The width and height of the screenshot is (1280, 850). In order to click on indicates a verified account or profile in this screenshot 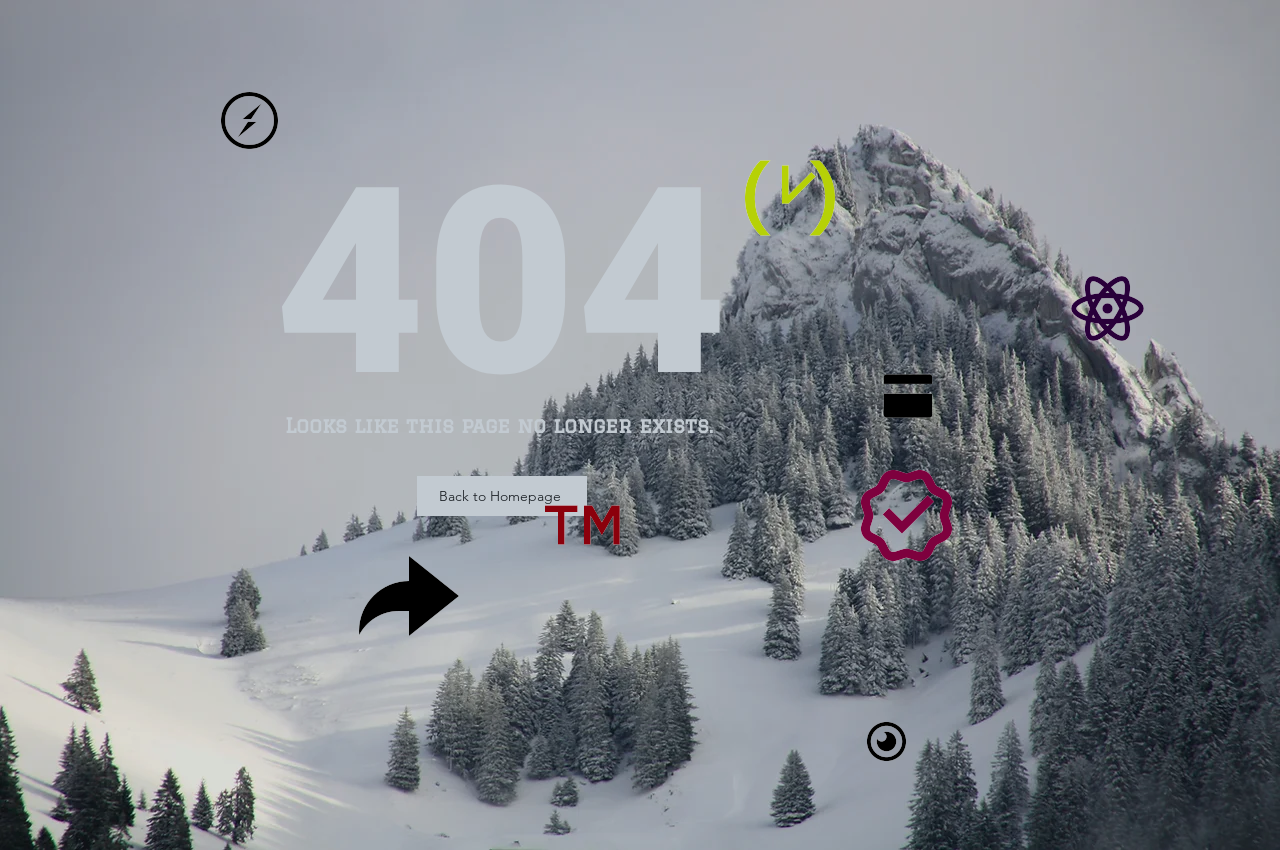, I will do `click(906, 515)`.